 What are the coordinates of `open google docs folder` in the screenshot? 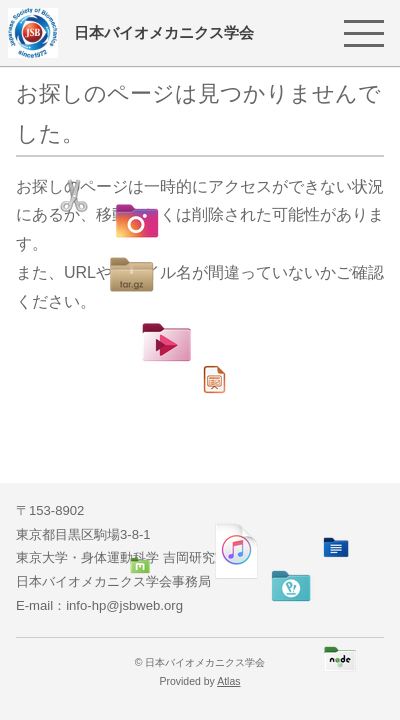 It's located at (336, 548).